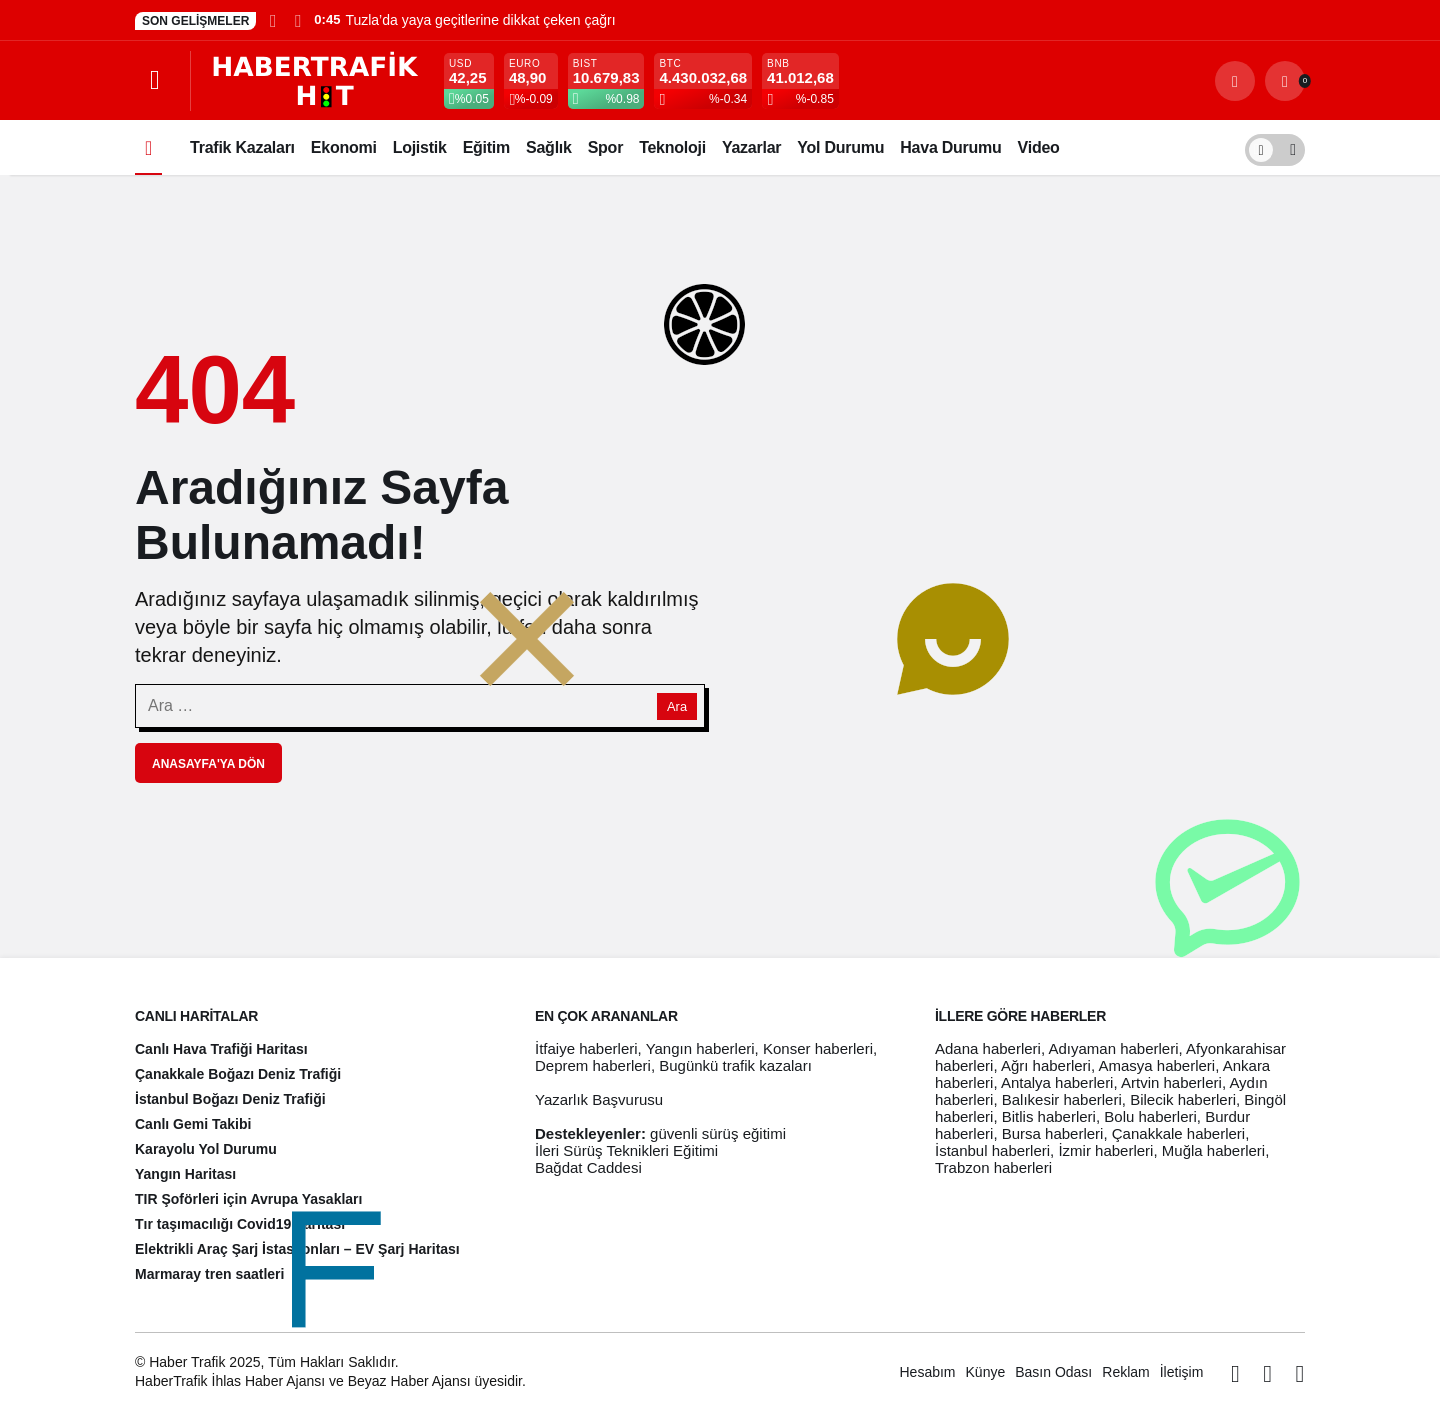 The image size is (1440, 1411). Describe the element at coordinates (1227, 883) in the screenshot. I see `pay with WeChat Pay` at that location.